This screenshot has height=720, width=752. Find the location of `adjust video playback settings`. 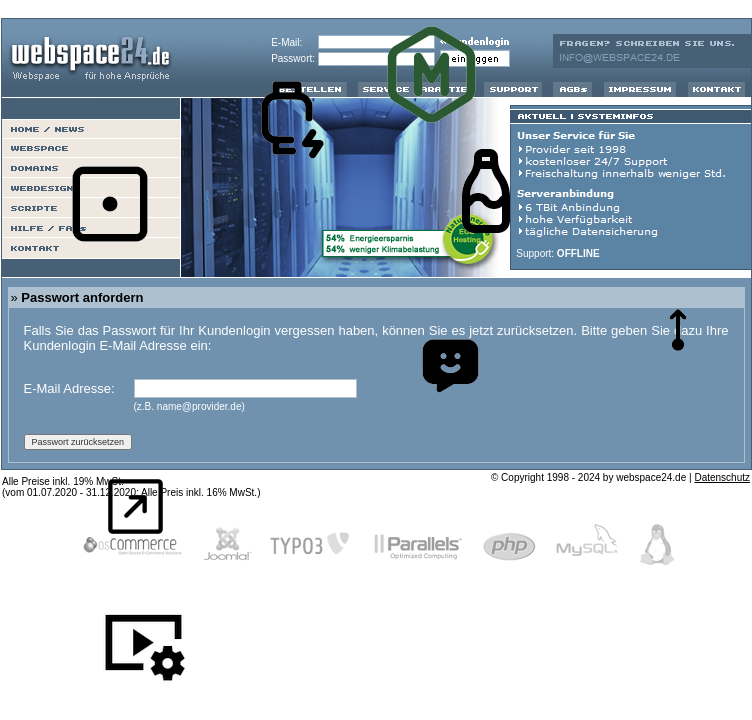

adjust video playback settings is located at coordinates (143, 642).